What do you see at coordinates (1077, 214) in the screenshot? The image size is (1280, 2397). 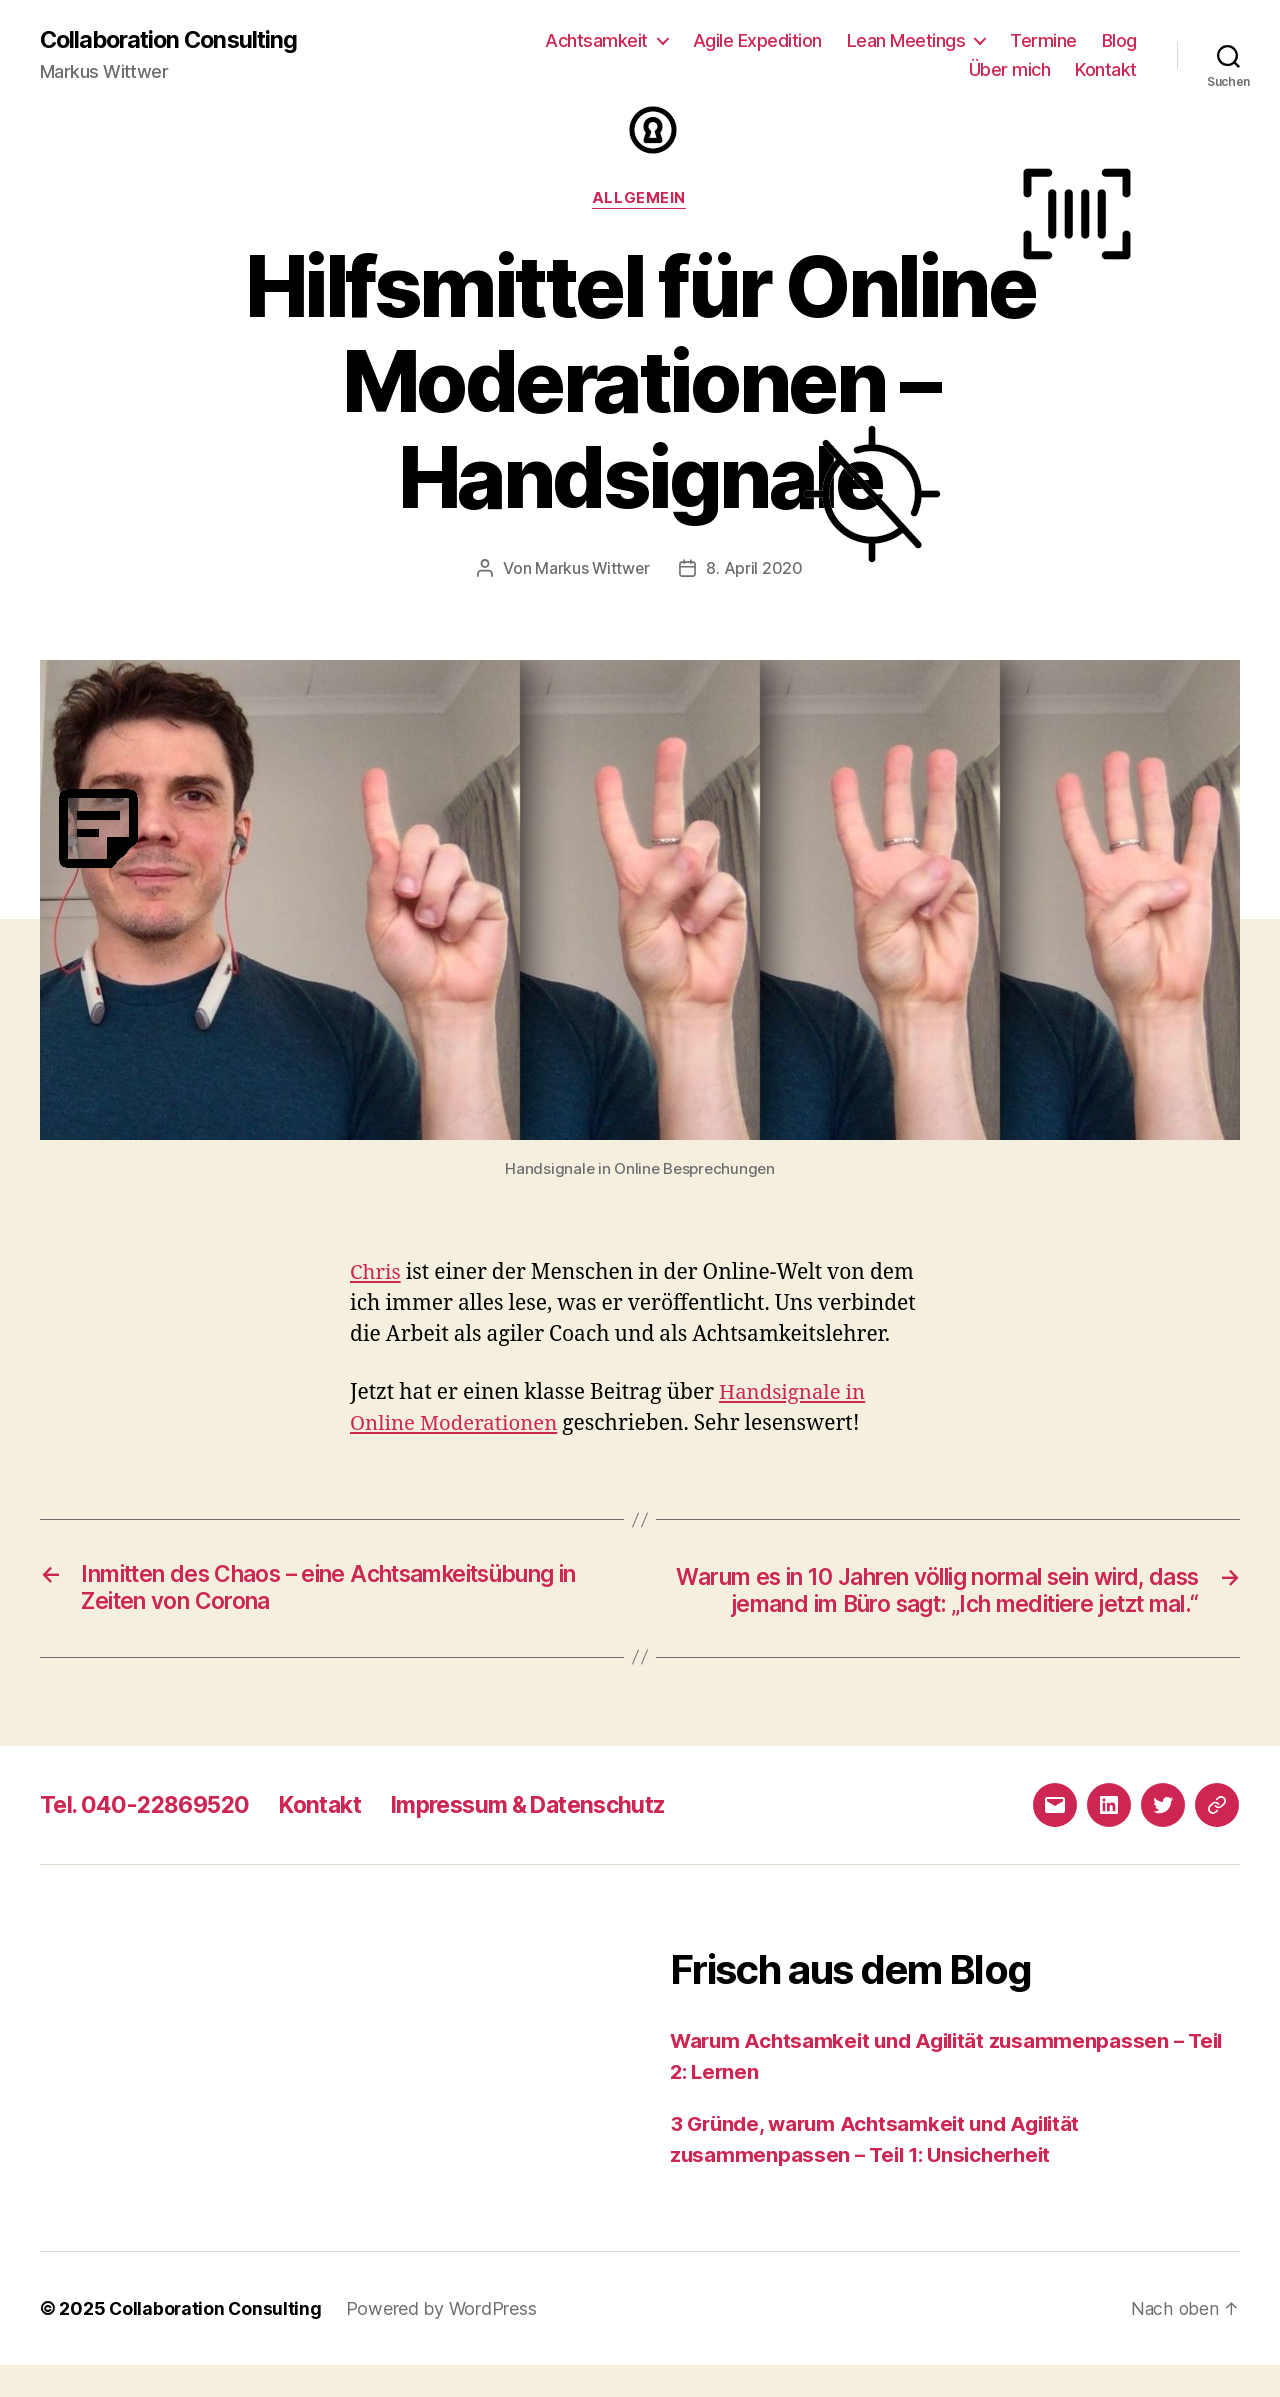 I see `scan a barcode` at bounding box center [1077, 214].